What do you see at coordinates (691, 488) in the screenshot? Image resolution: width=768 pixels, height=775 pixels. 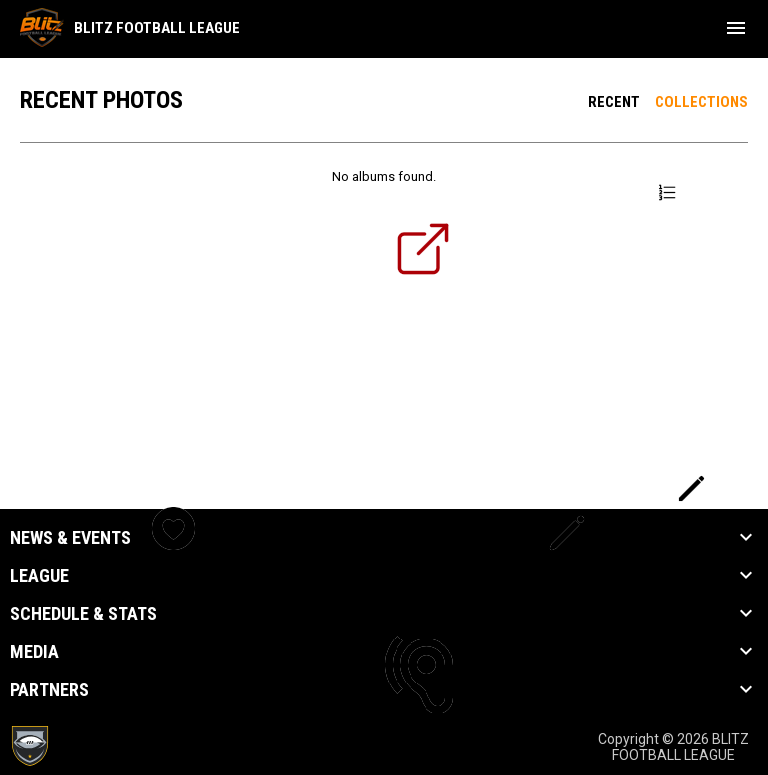 I see `edit content or settings` at bounding box center [691, 488].